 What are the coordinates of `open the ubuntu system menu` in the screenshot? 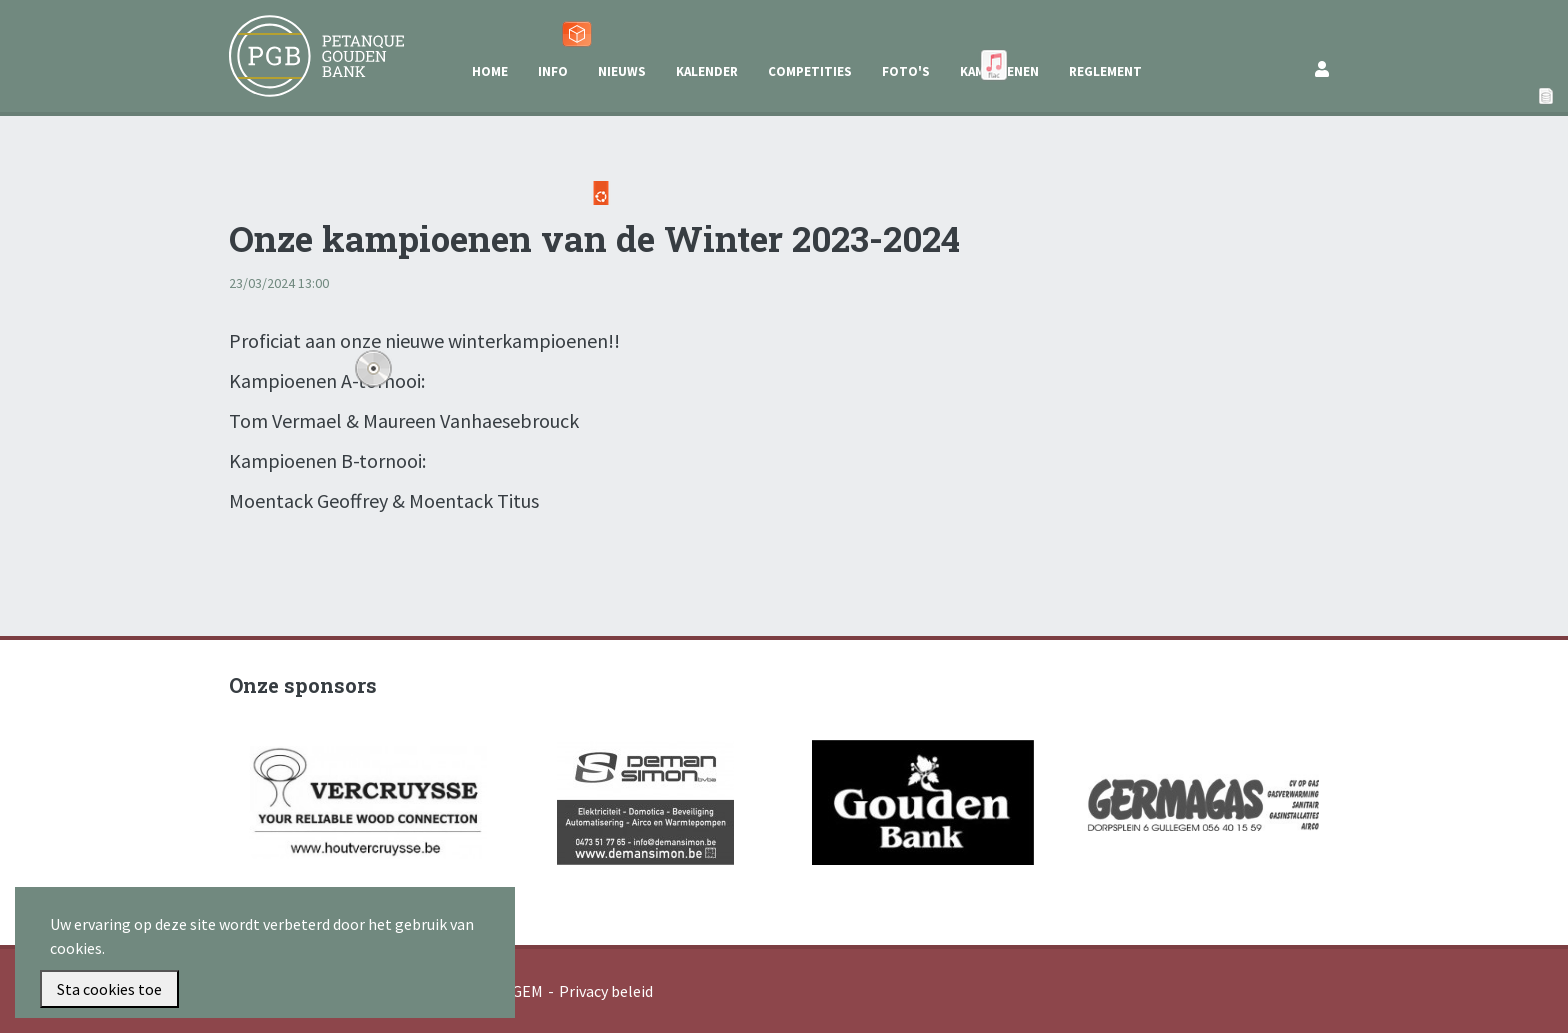 It's located at (601, 193).